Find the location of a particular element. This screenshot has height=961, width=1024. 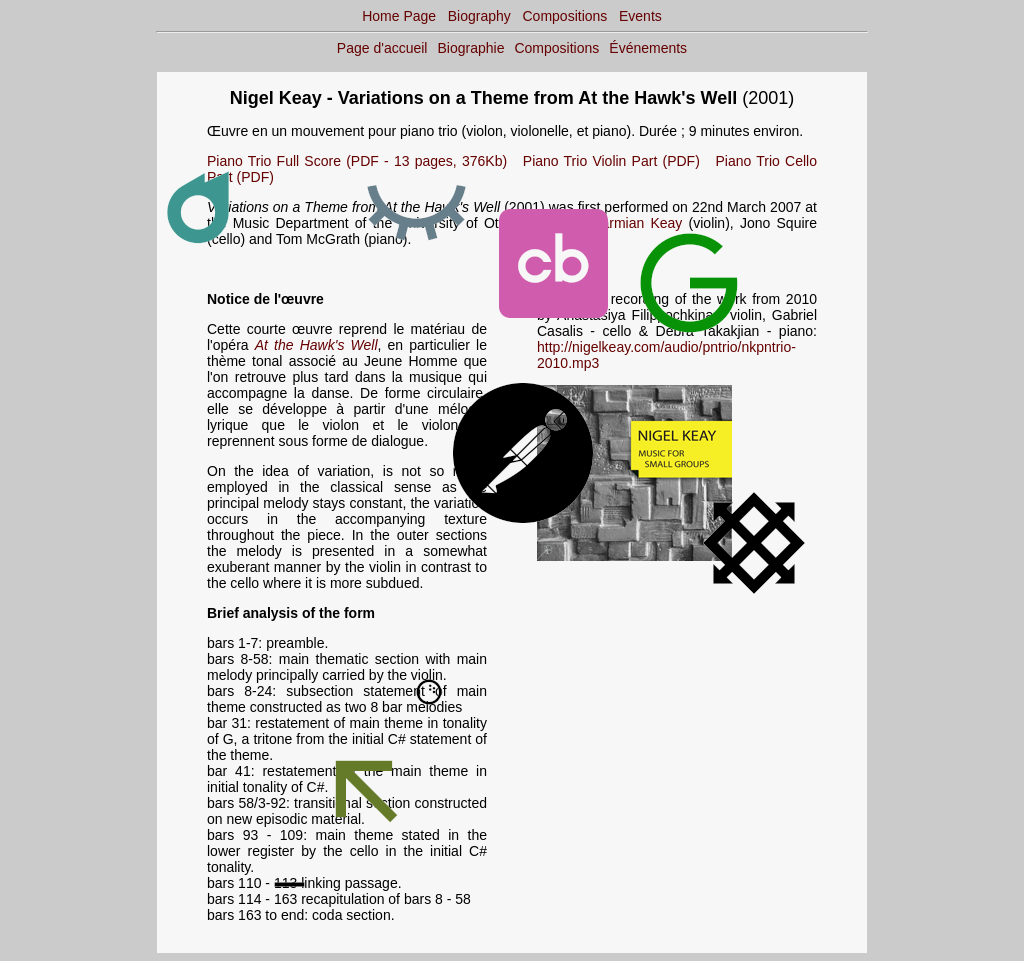

navigate back and up in the interface is located at coordinates (366, 791).